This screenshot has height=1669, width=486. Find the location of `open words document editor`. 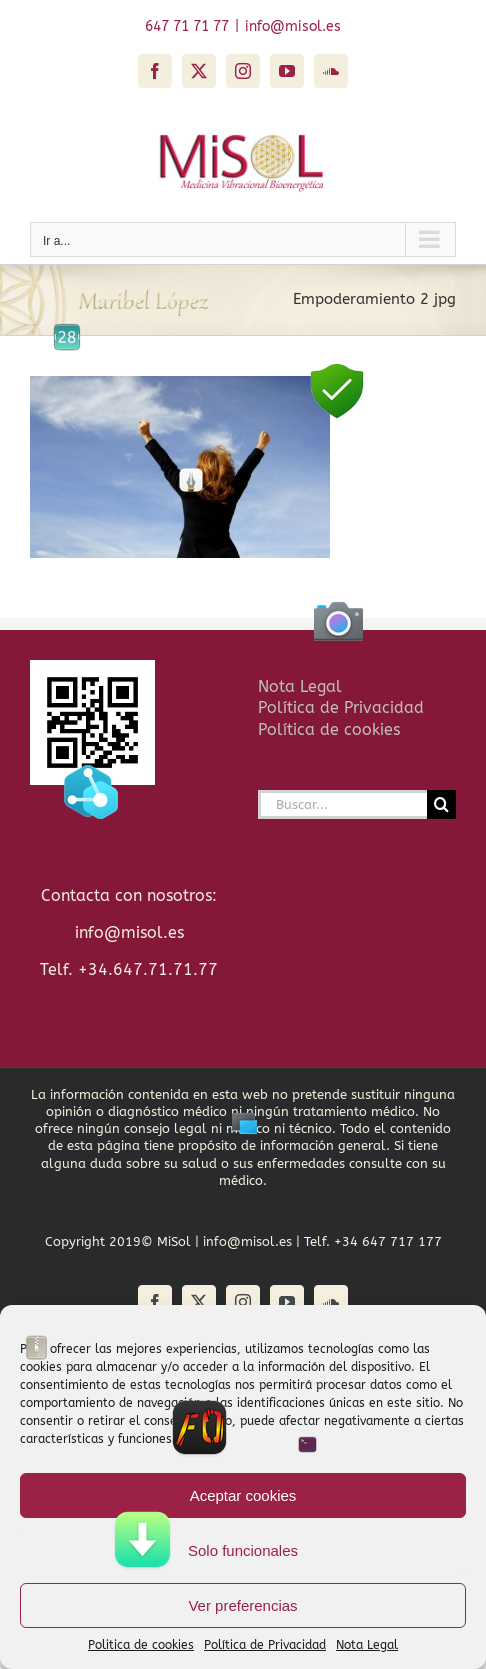

open words document editor is located at coordinates (191, 480).